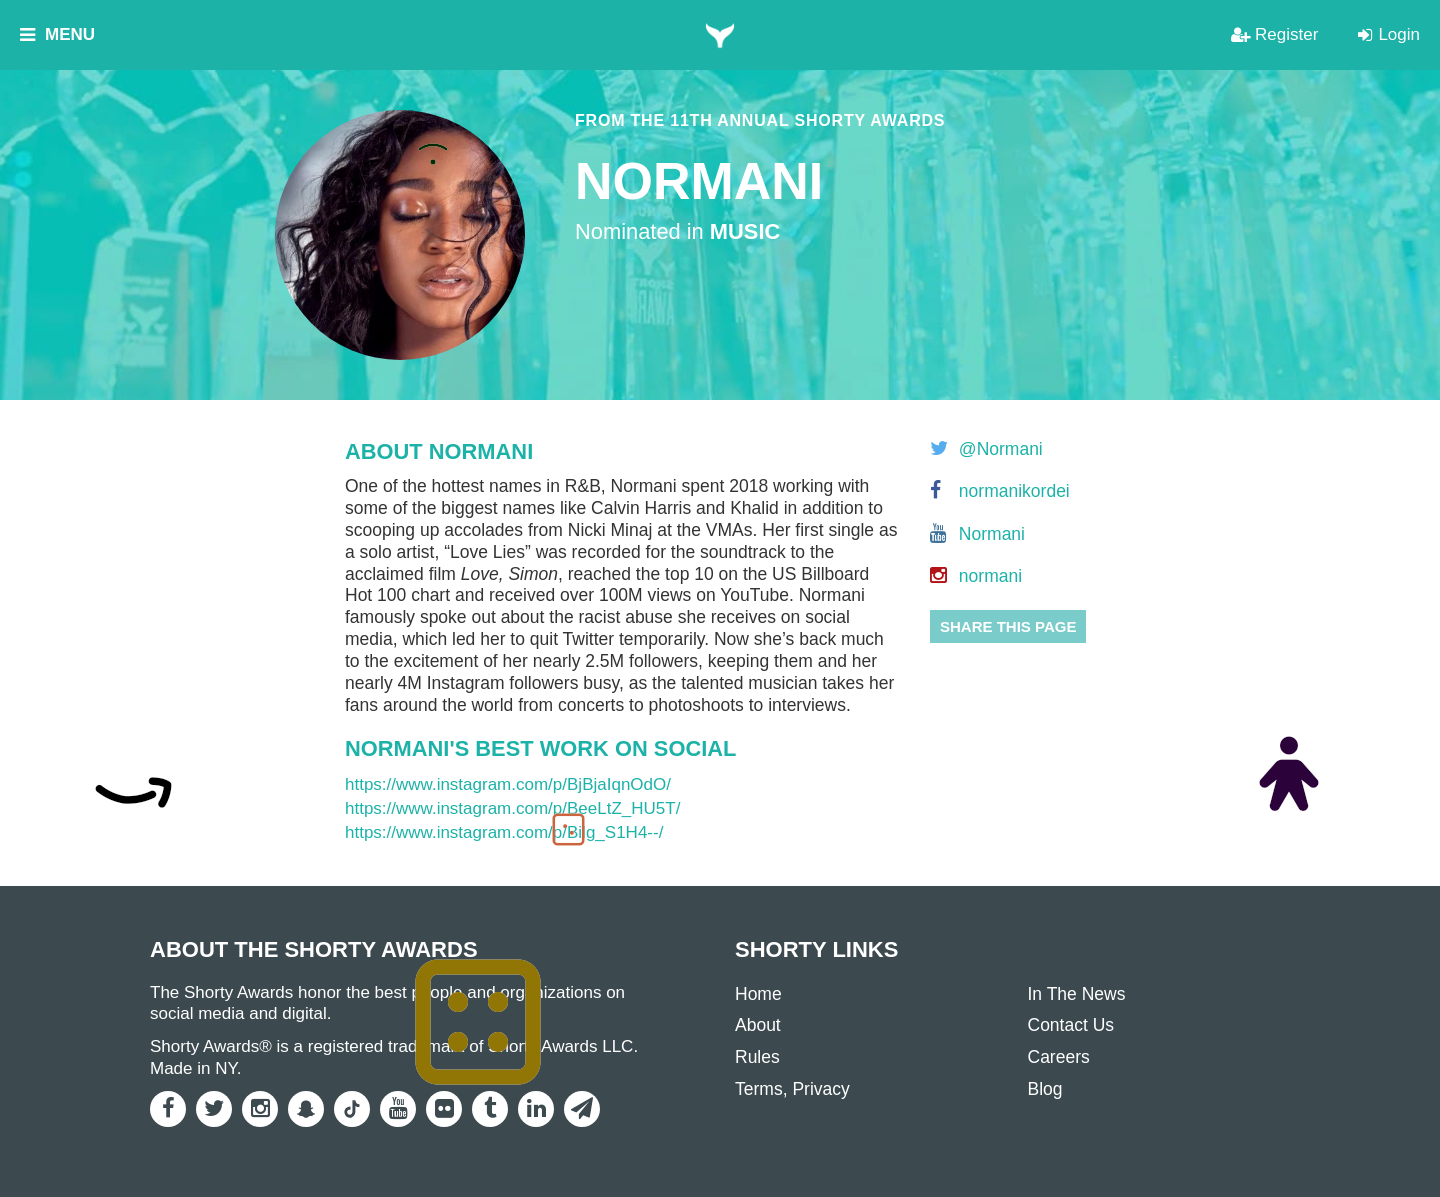  What do you see at coordinates (478, 1022) in the screenshot?
I see `roll or randomize a selection` at bounding box center [478, 1022].